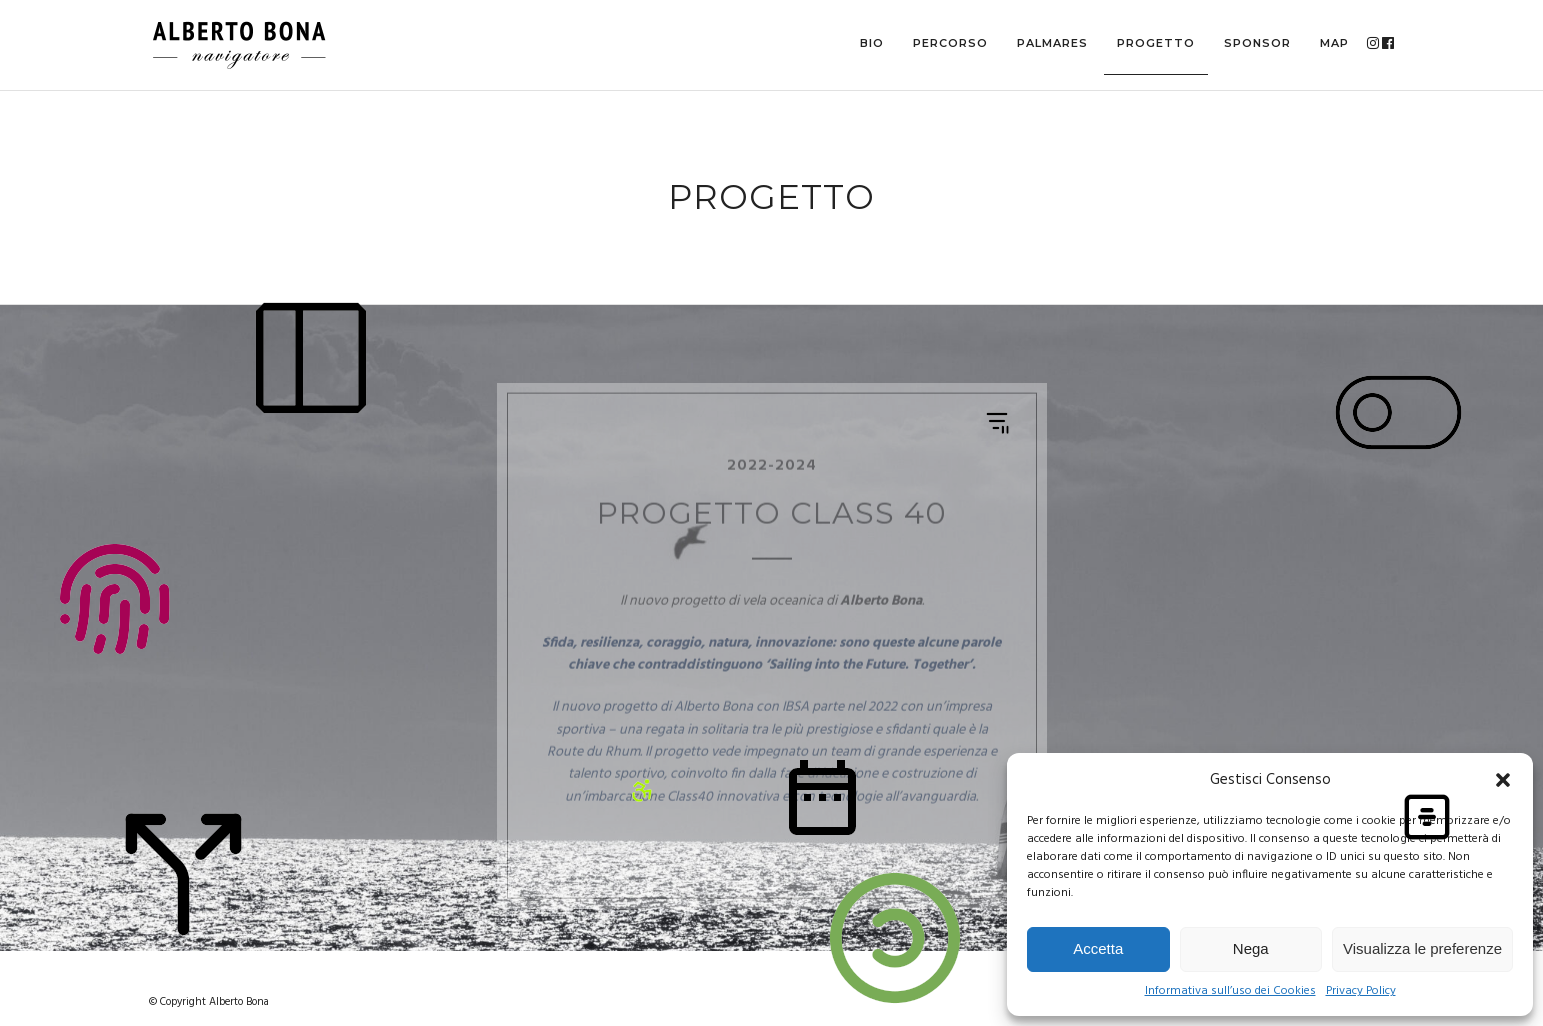 Image resolution: width=1543 pixels, height=1026 pixels. What do you see at coordinates (115, 599) in the screenshot?
I see `enable fingerprint authentication` at bounding box center [115, 599].